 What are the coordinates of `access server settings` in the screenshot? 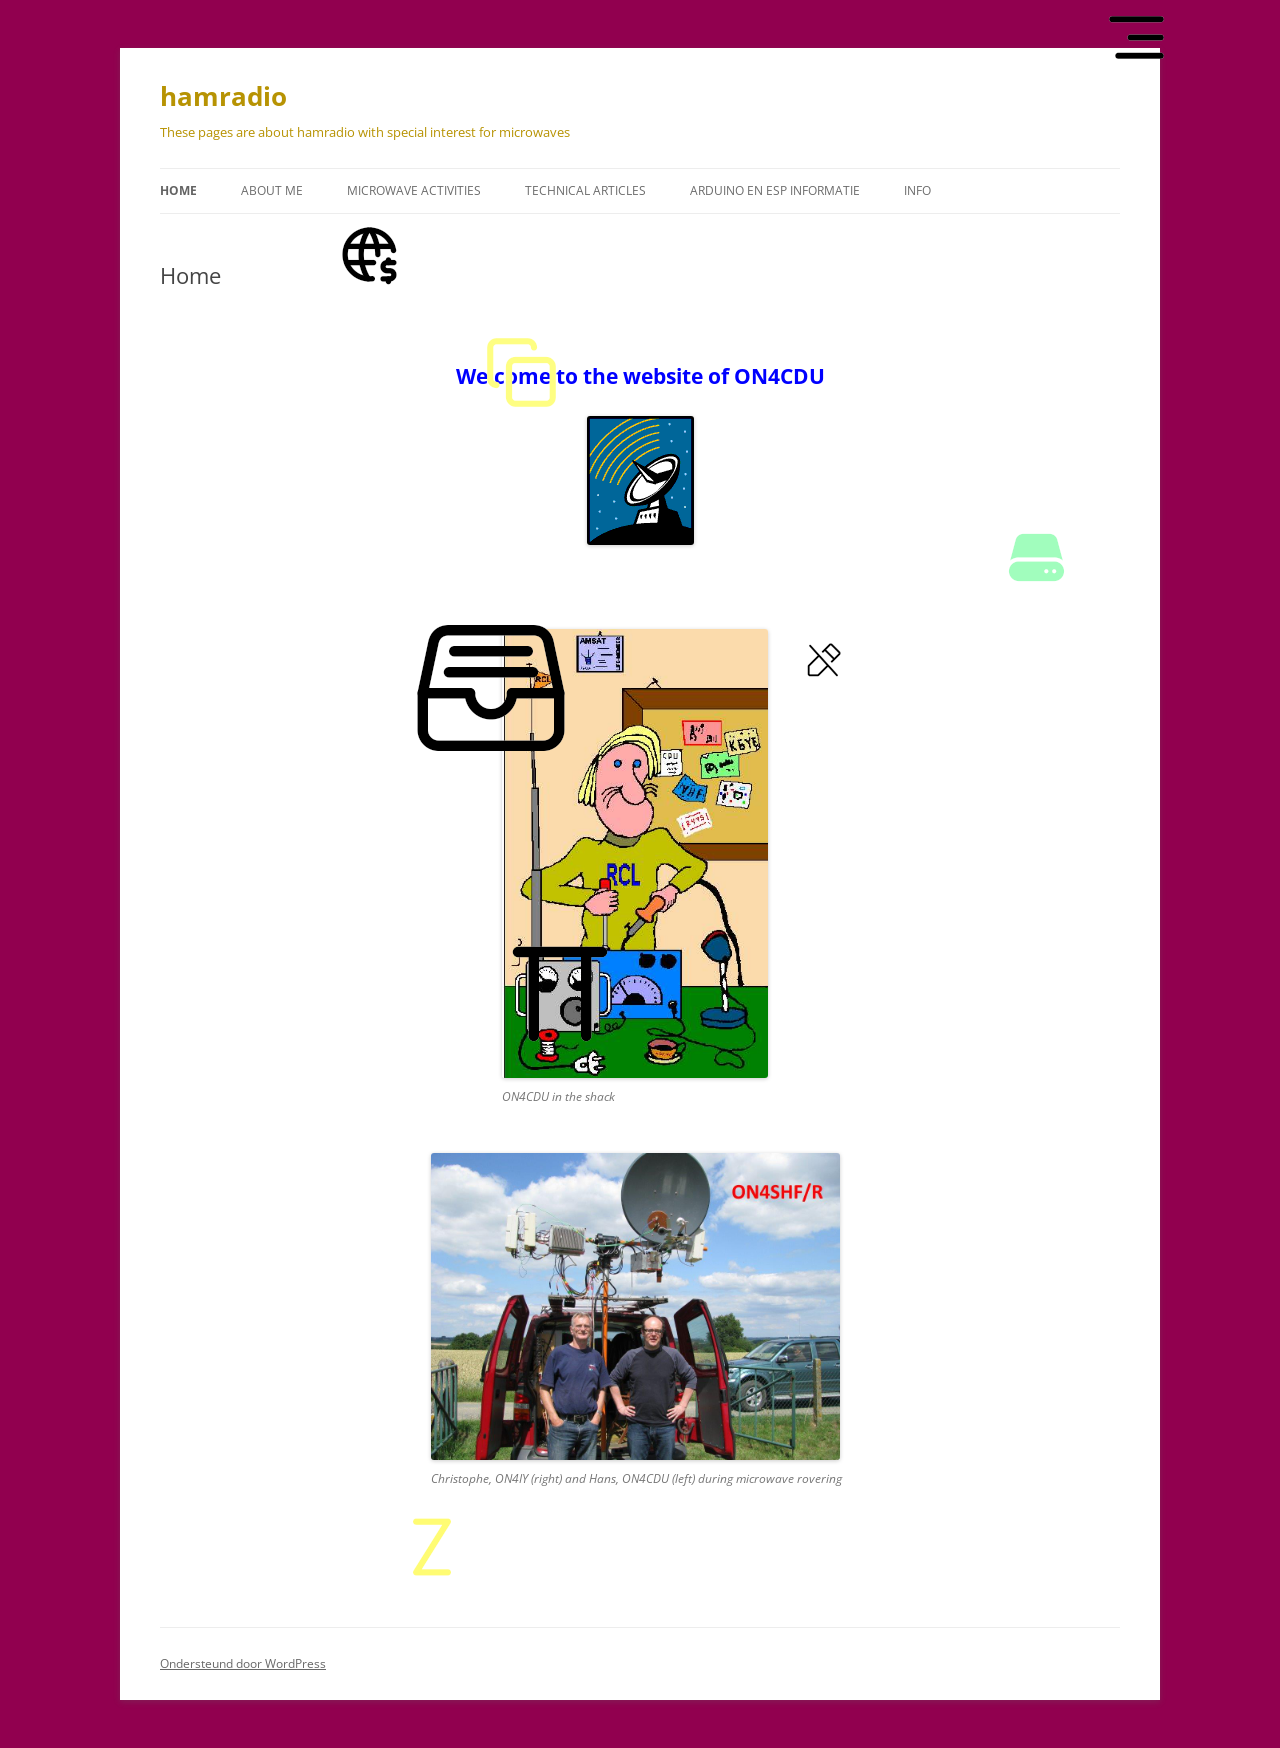 It's located at (1036, 557).